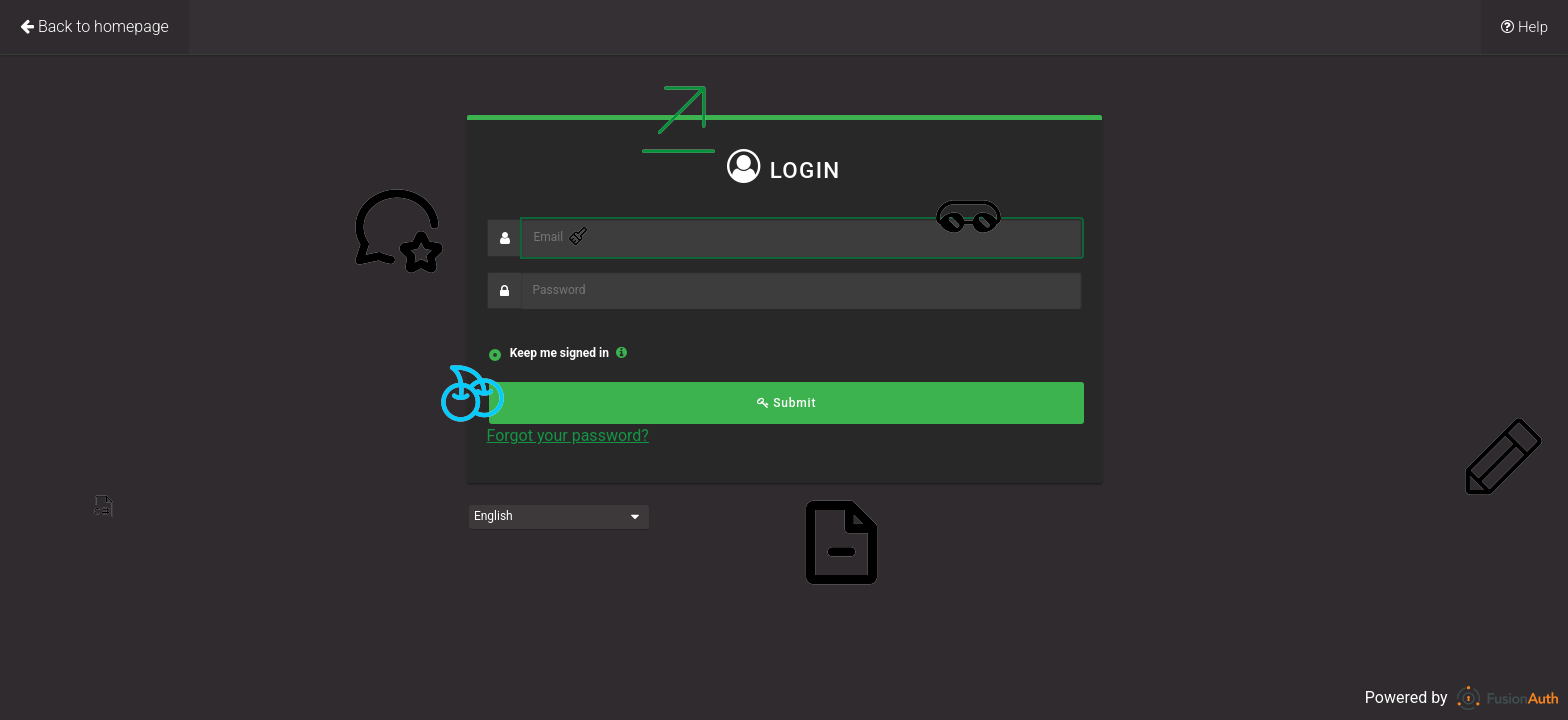  What do you see at coordinates (841, 542) in the screenshot?
I see `remove a file from your collection` at bounding box center [841, 542].